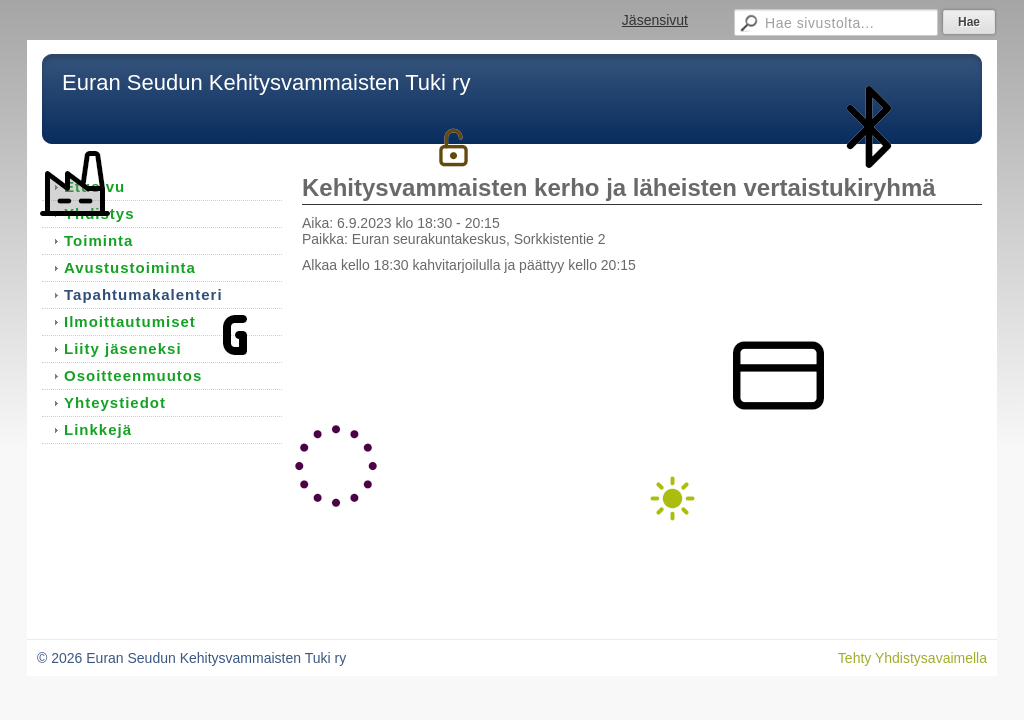 Image resolution: width=1024 pixels, height=720 pixels. I want to click on access manufacturing or production settings, so click(75, 186).